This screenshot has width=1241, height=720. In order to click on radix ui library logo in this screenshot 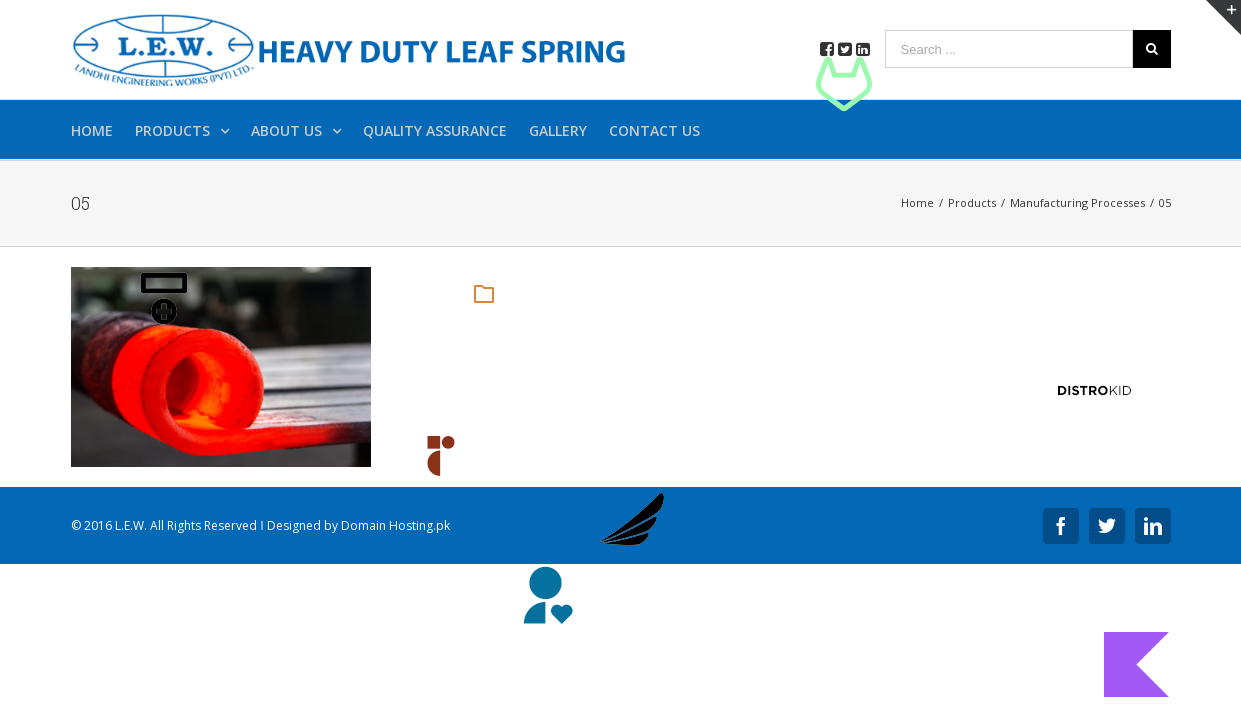, I will do `click(441, 456)`.